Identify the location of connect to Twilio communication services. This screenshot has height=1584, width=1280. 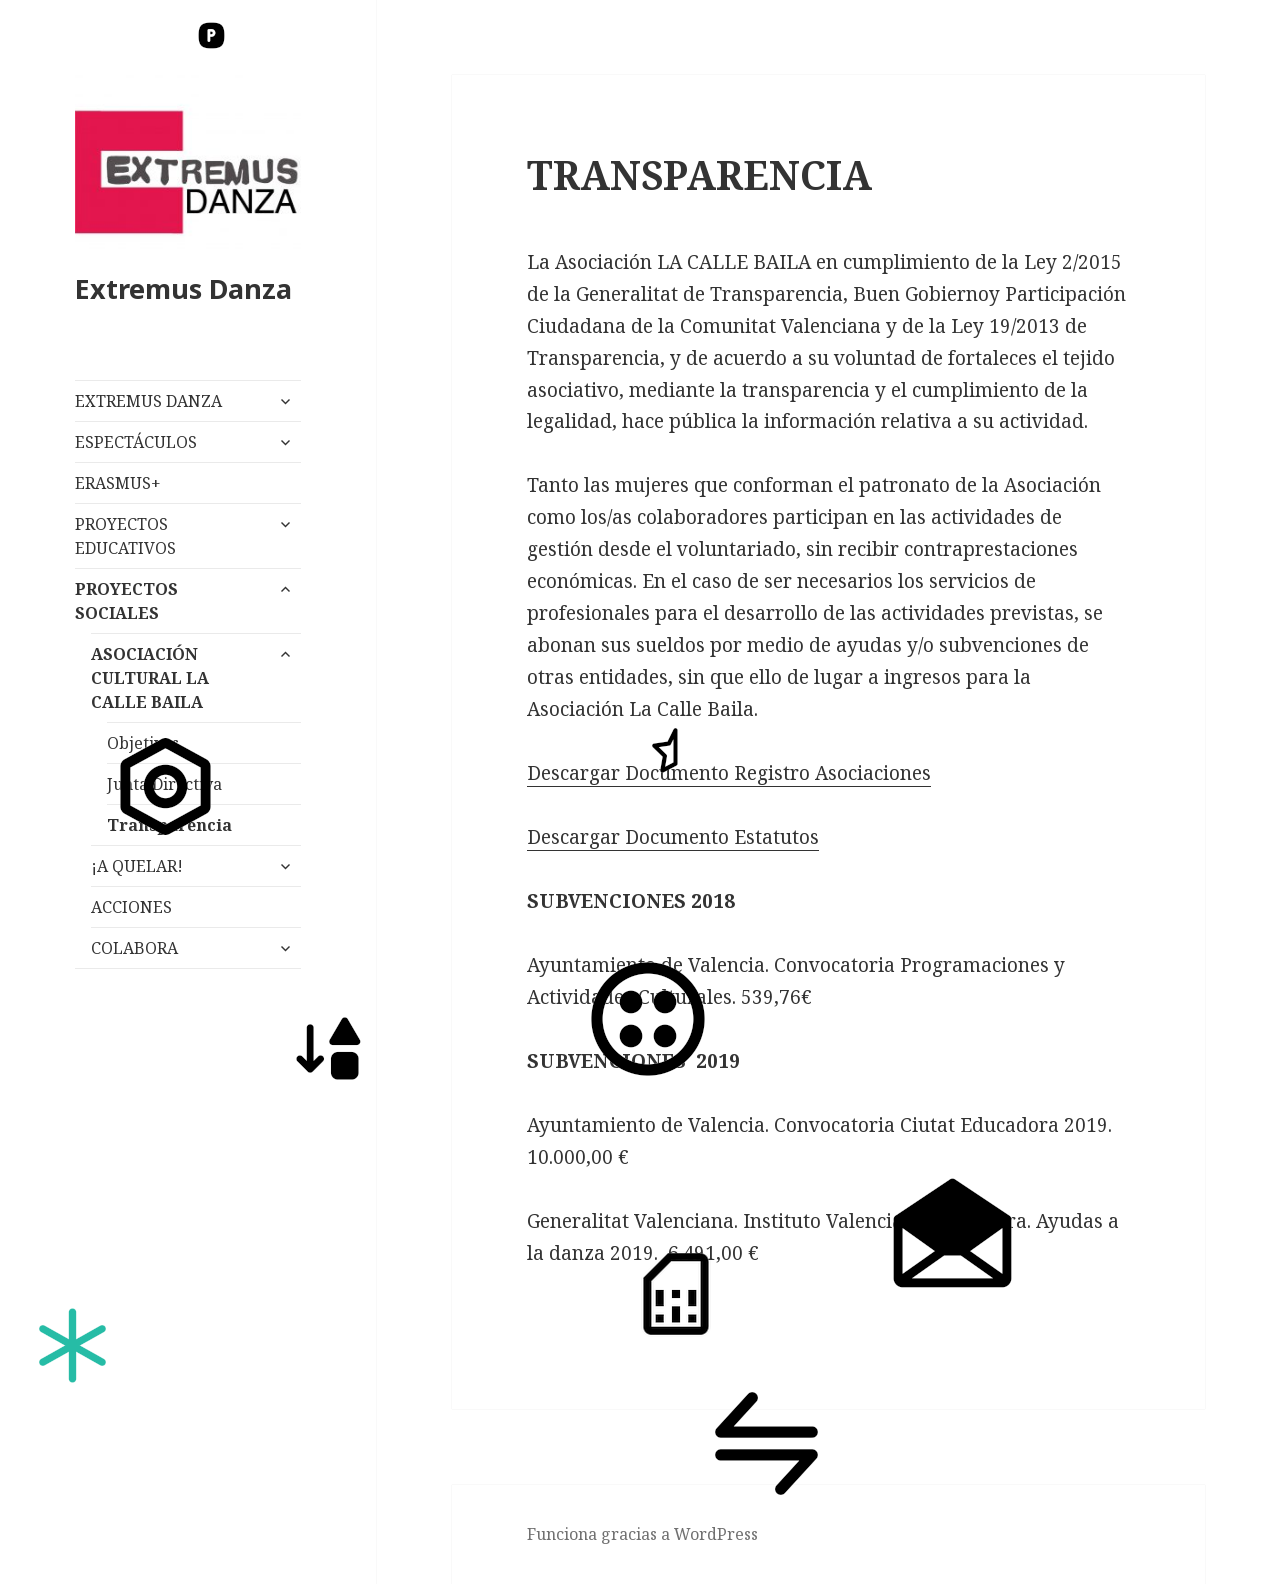
(648, 1019).